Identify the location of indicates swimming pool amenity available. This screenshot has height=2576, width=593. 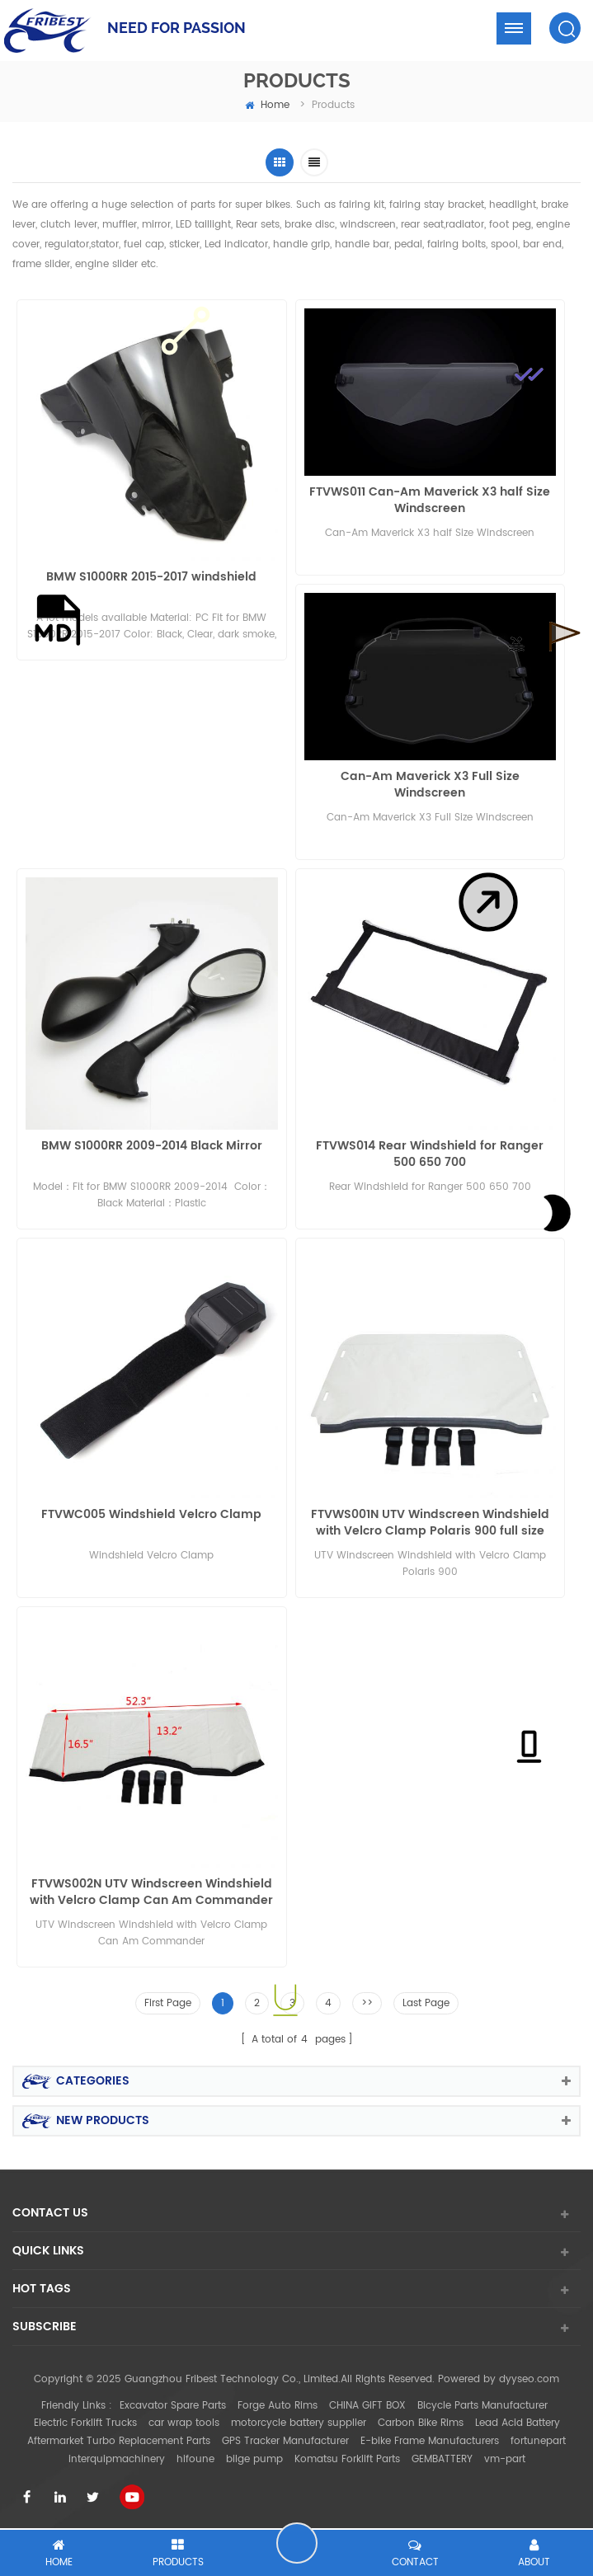
(516, 644).